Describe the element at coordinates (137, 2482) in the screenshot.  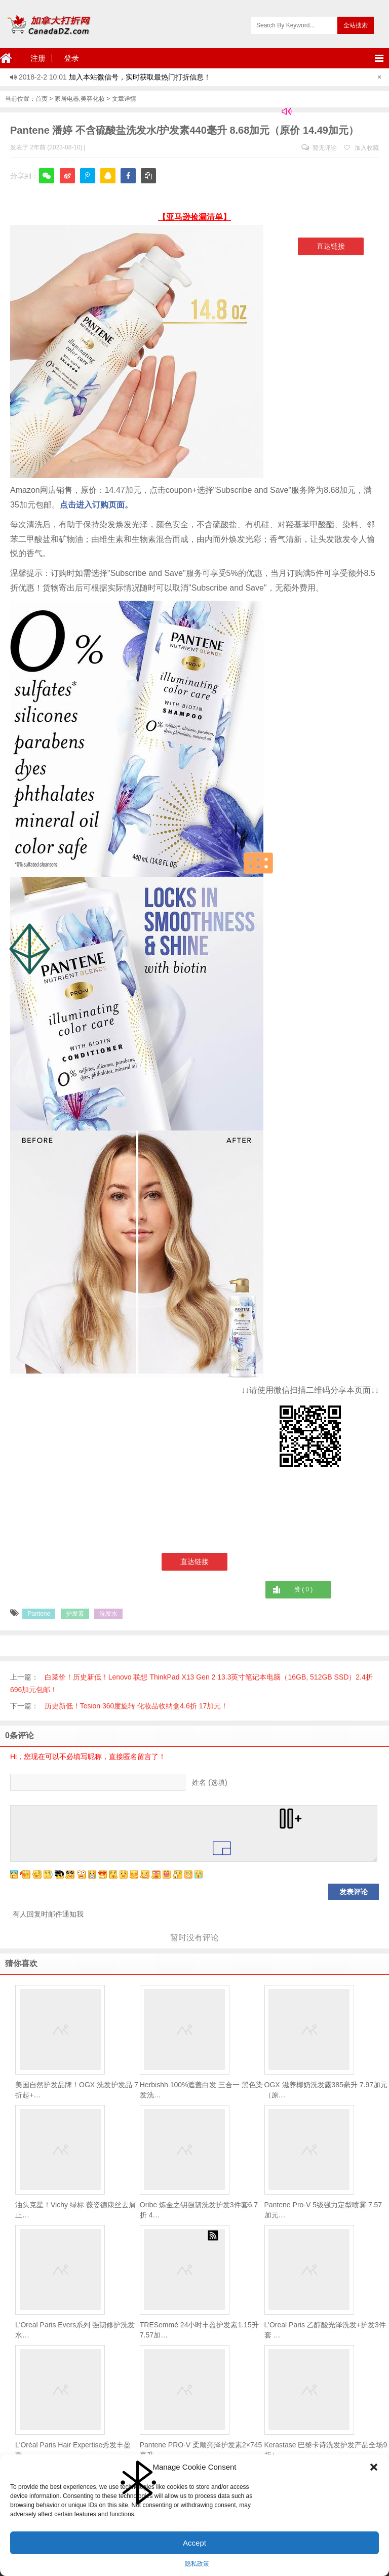
I see `indicates an active bluetooth connection` at that location.